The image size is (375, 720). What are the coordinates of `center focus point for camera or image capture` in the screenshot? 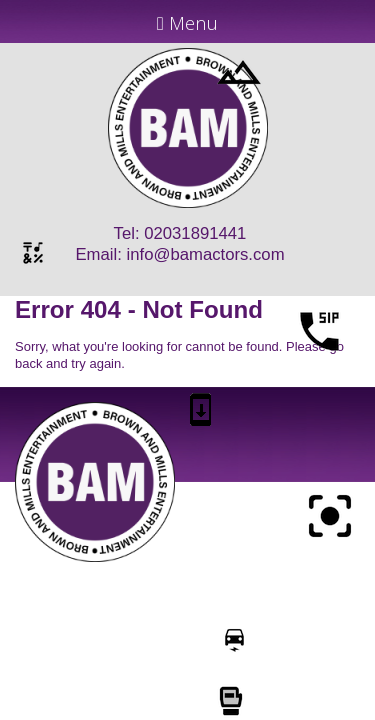 It's located at (330, 516).